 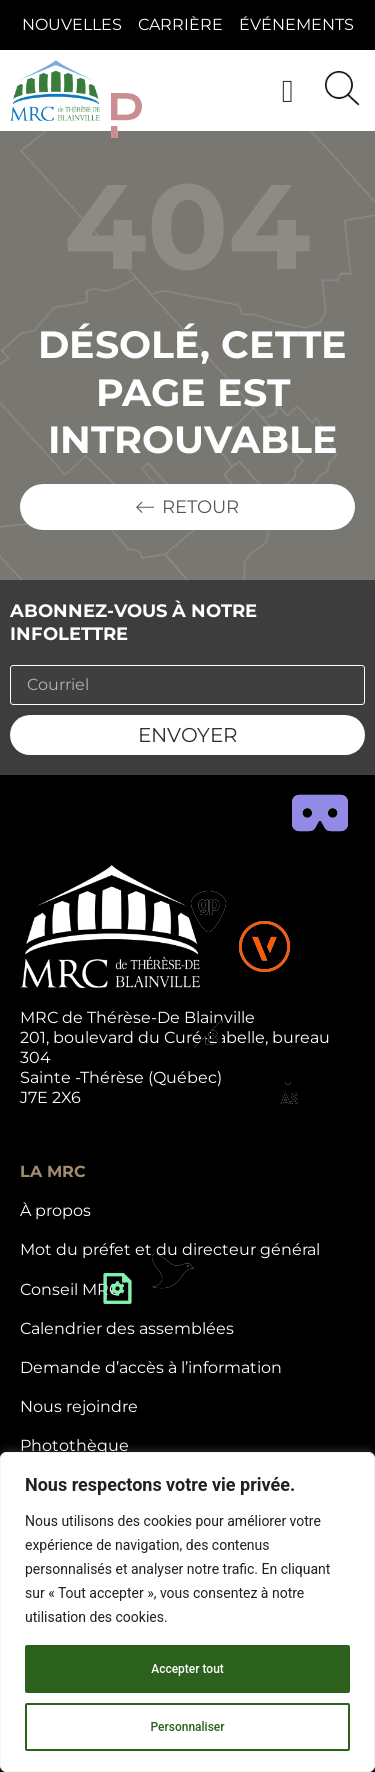 What do you see at coordinates (208, 911) in the screenshot?
I see `open guitar pro application` at bounding box center [208, 911].